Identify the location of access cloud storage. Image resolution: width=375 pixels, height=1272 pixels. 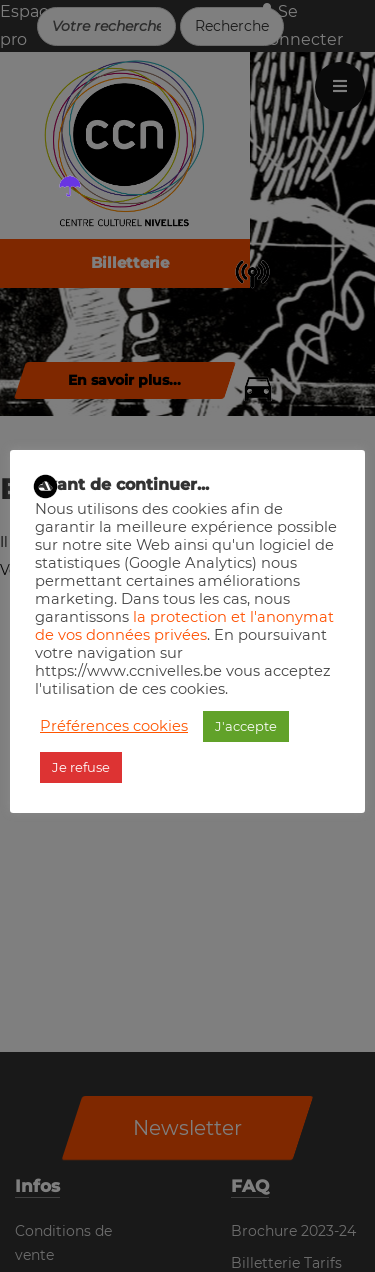
(45, 486).